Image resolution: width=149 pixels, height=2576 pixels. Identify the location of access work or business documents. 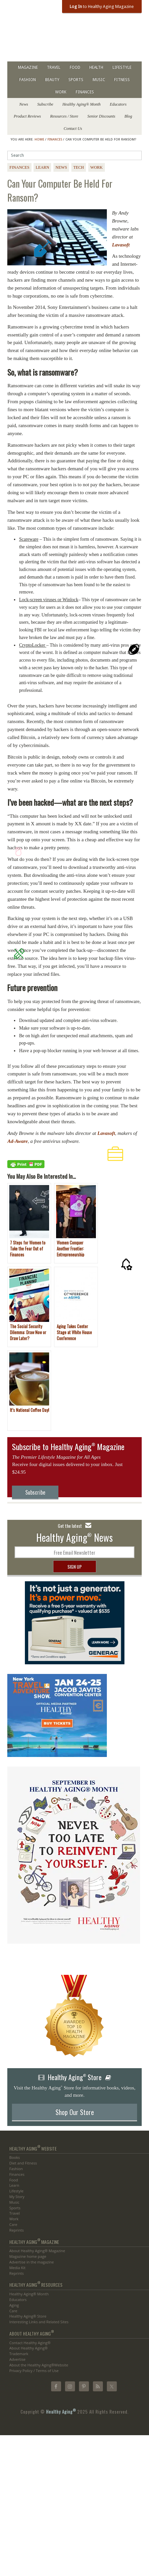
(115, 1154).